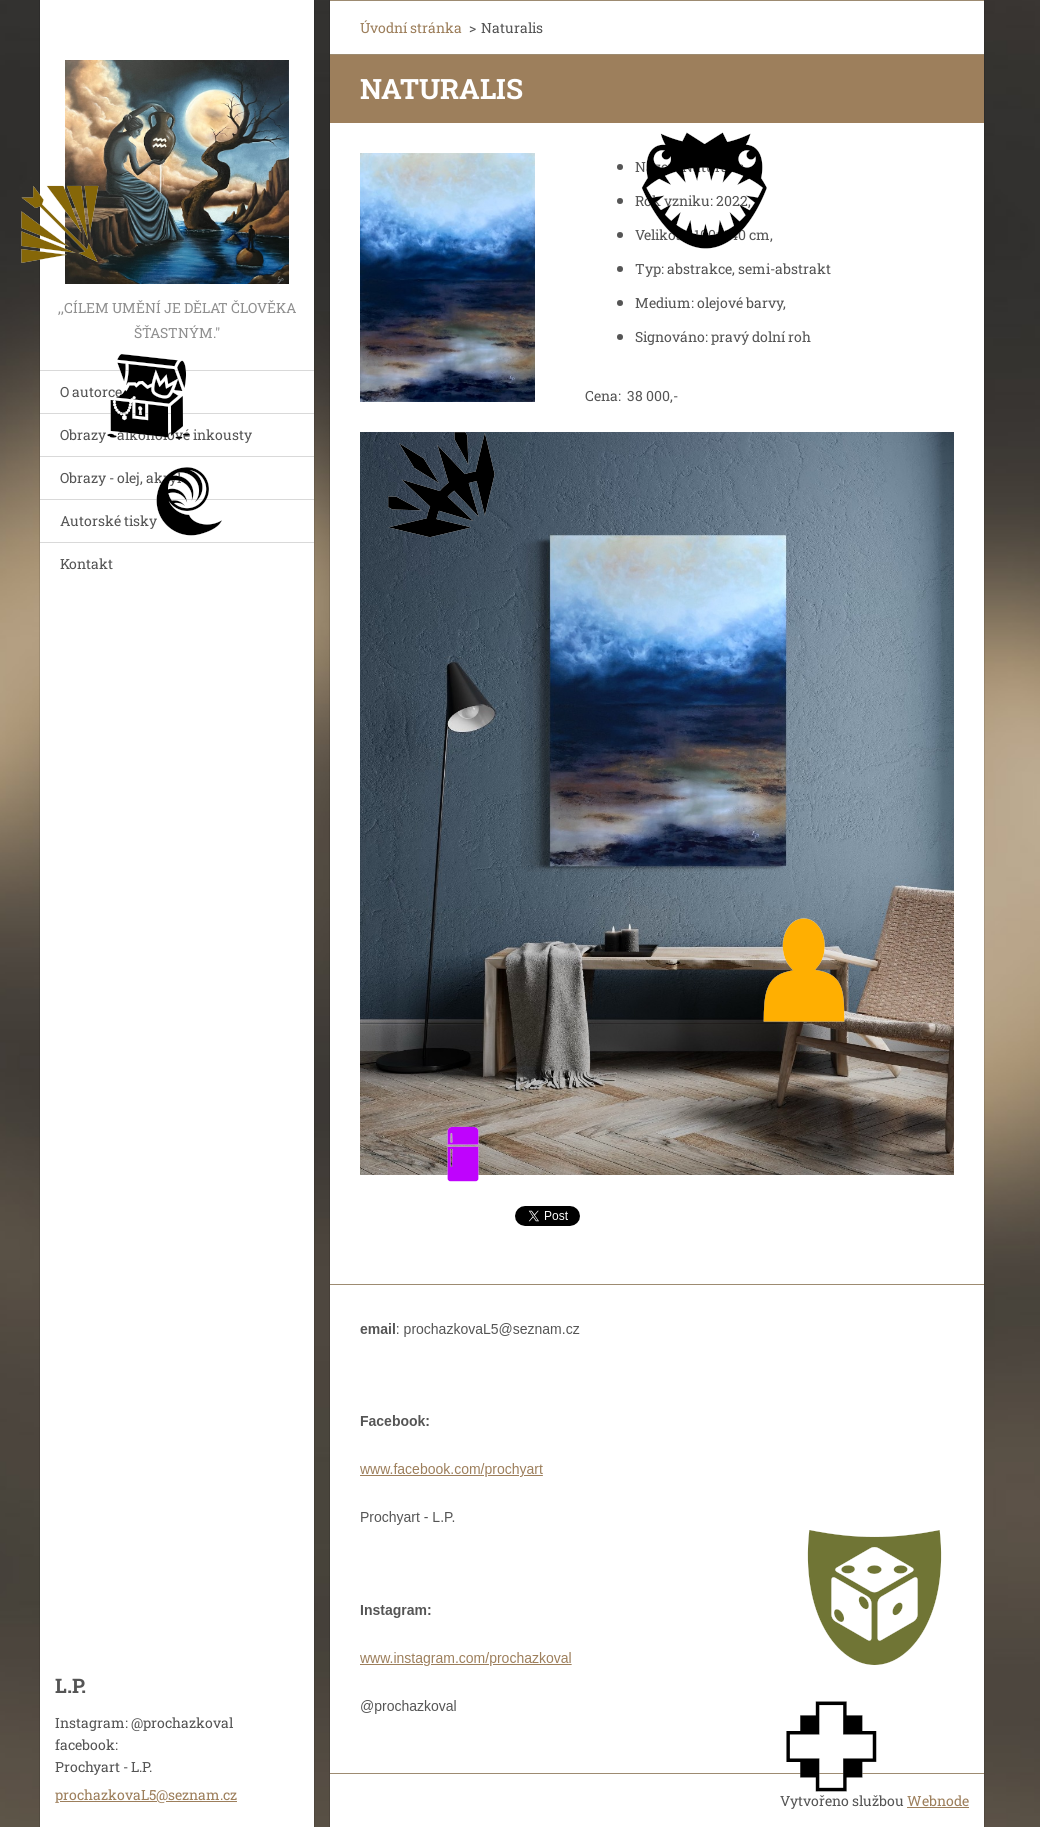 The height and width of the screenshot is (1827, 1040). What do you see at coordinates (874, 1597) in the screenshot?
I see `access game protection or security settings` at bounding box center [874, 1597].